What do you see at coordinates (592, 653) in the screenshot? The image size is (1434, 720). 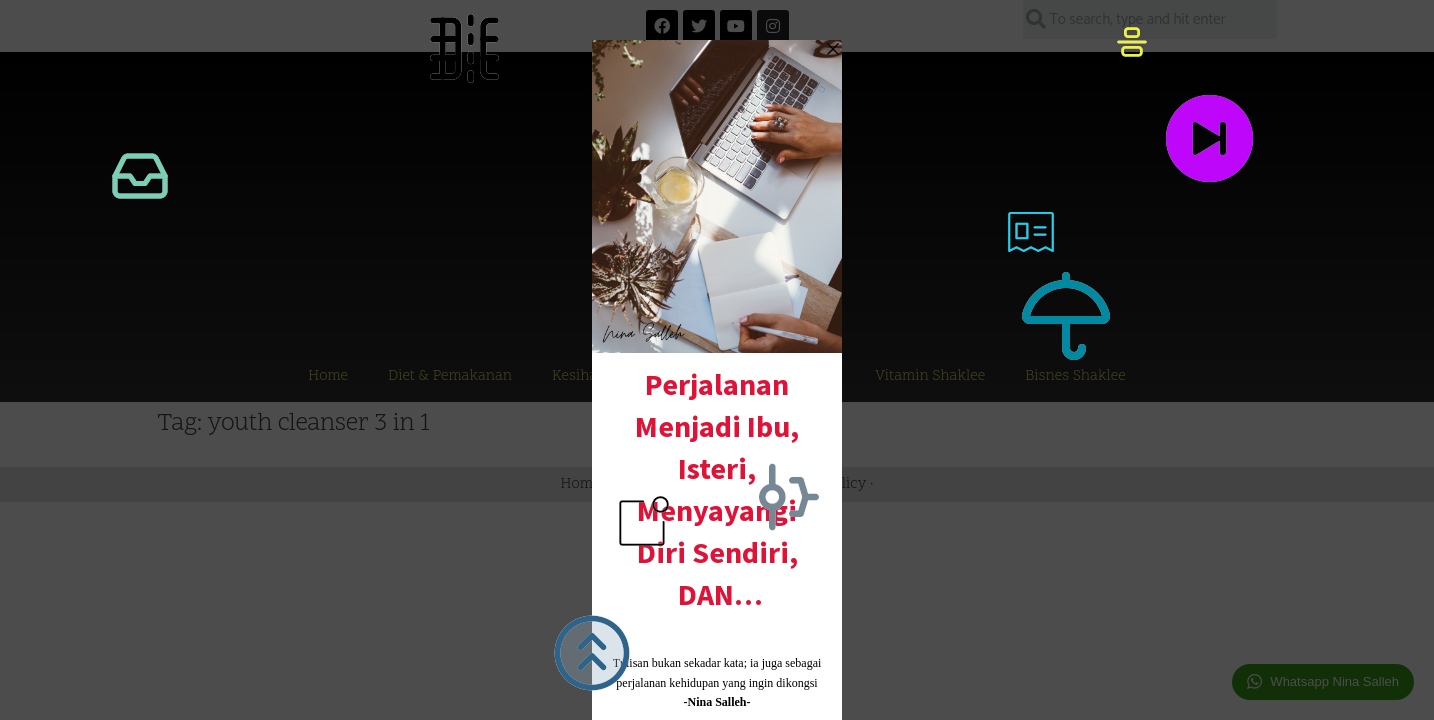 I see `scroll to top of page` at bounding box center [592, 653].